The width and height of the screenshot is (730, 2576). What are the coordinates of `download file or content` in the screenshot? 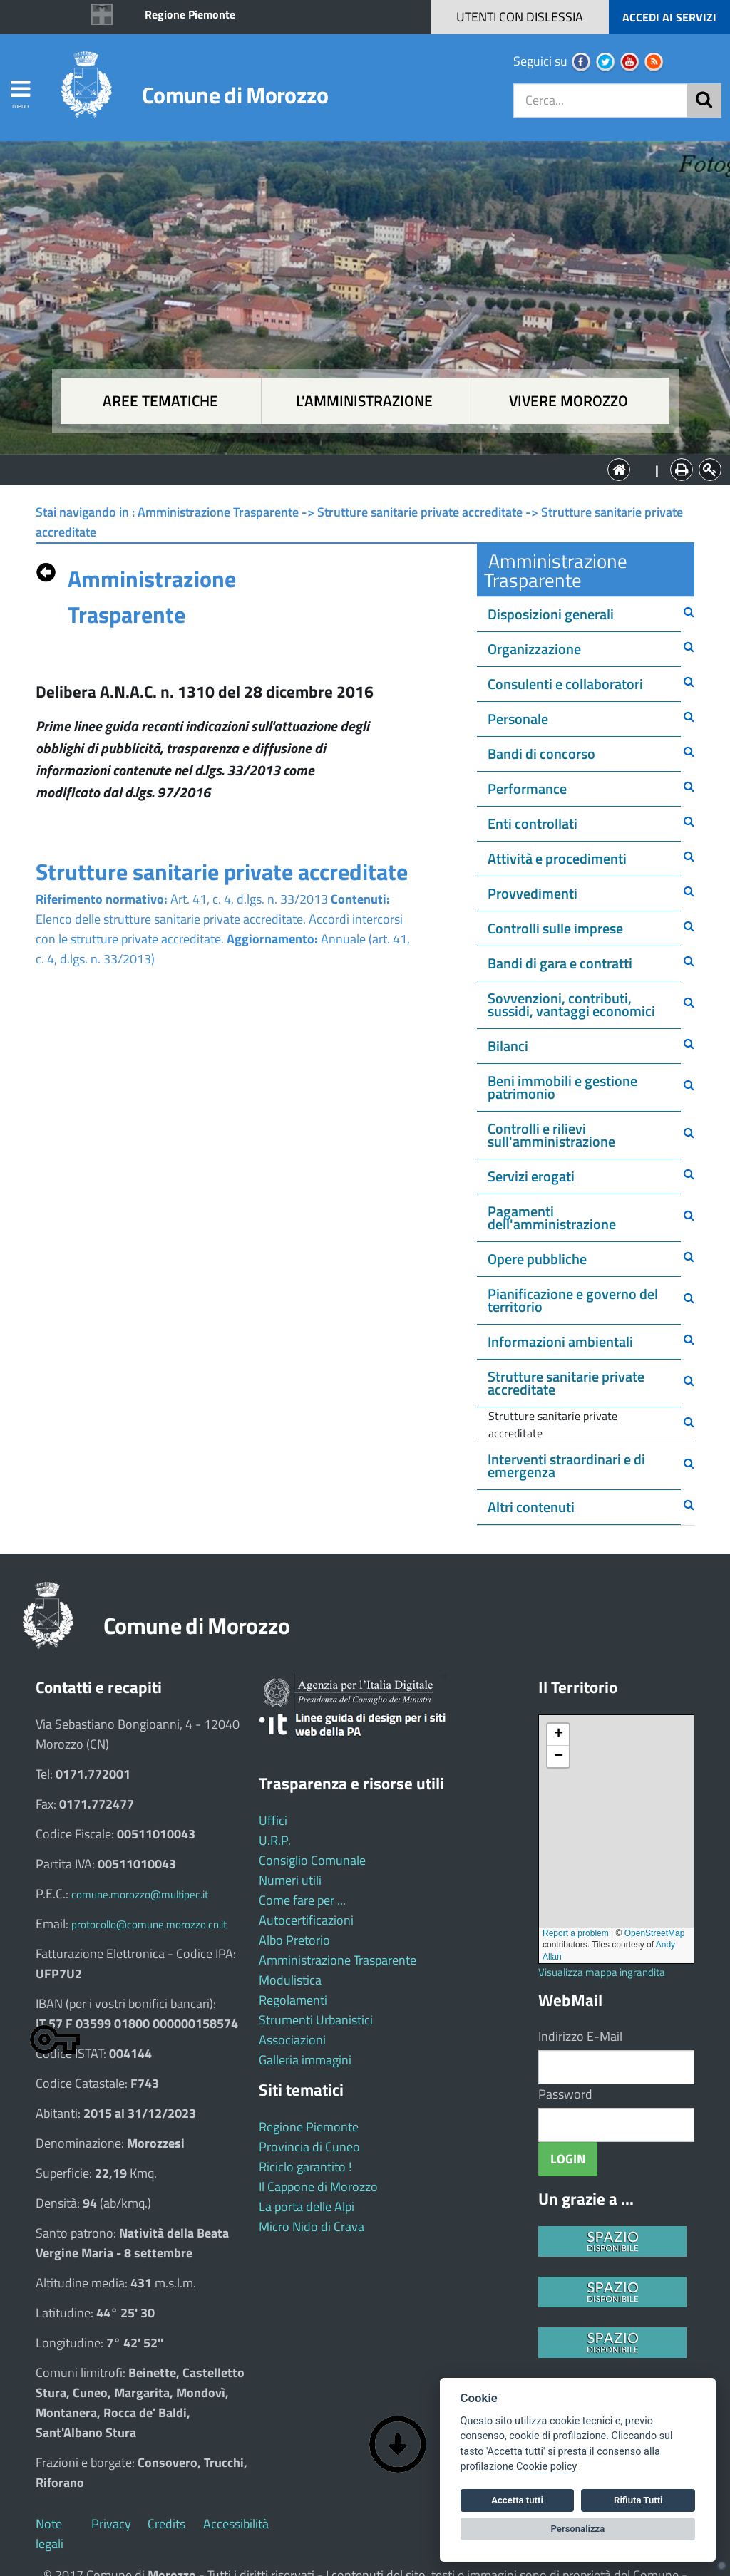 It's located at (398, 2444).